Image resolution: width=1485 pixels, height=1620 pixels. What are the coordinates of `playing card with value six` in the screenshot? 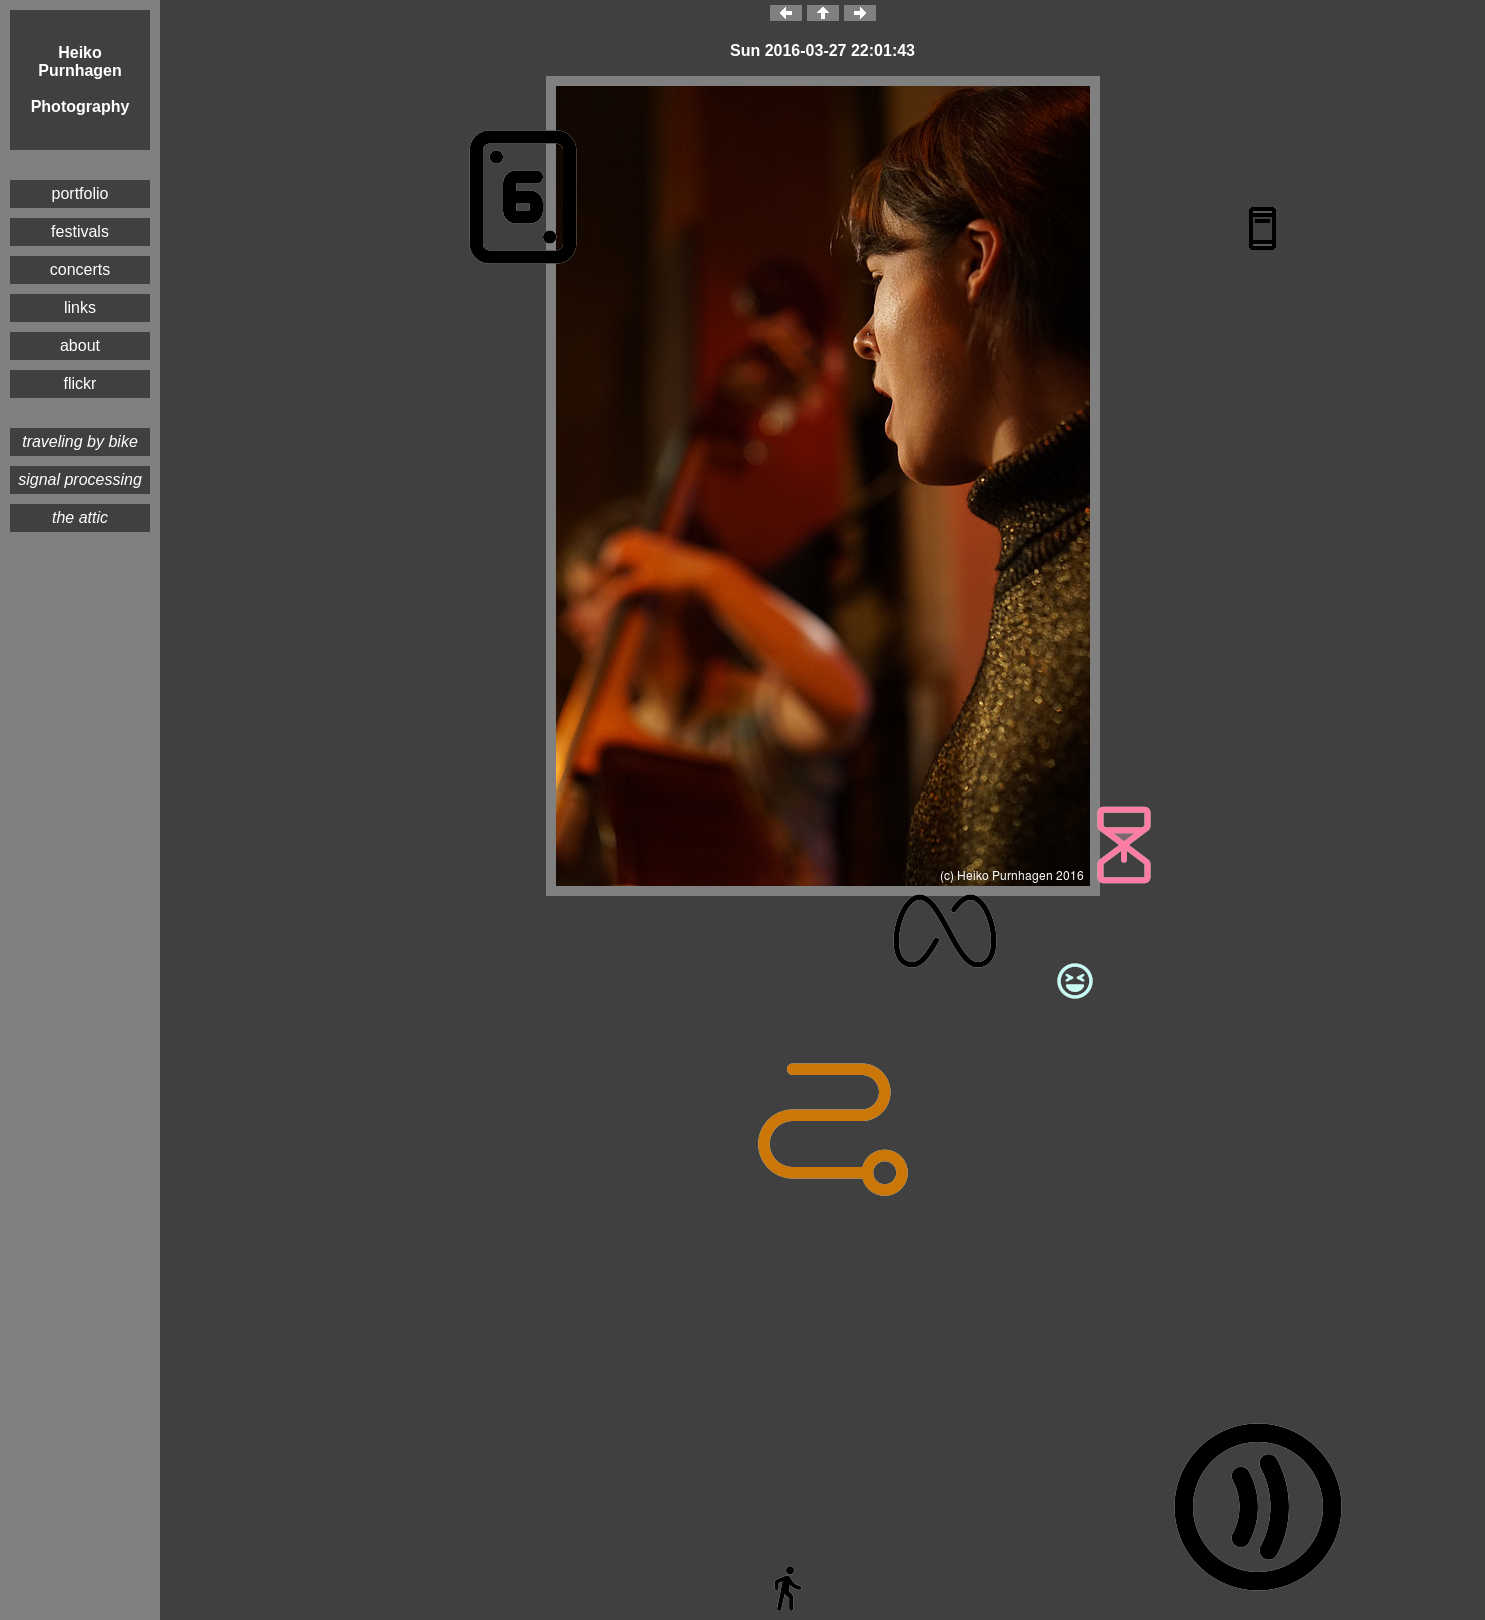 It's located at (523, 197).